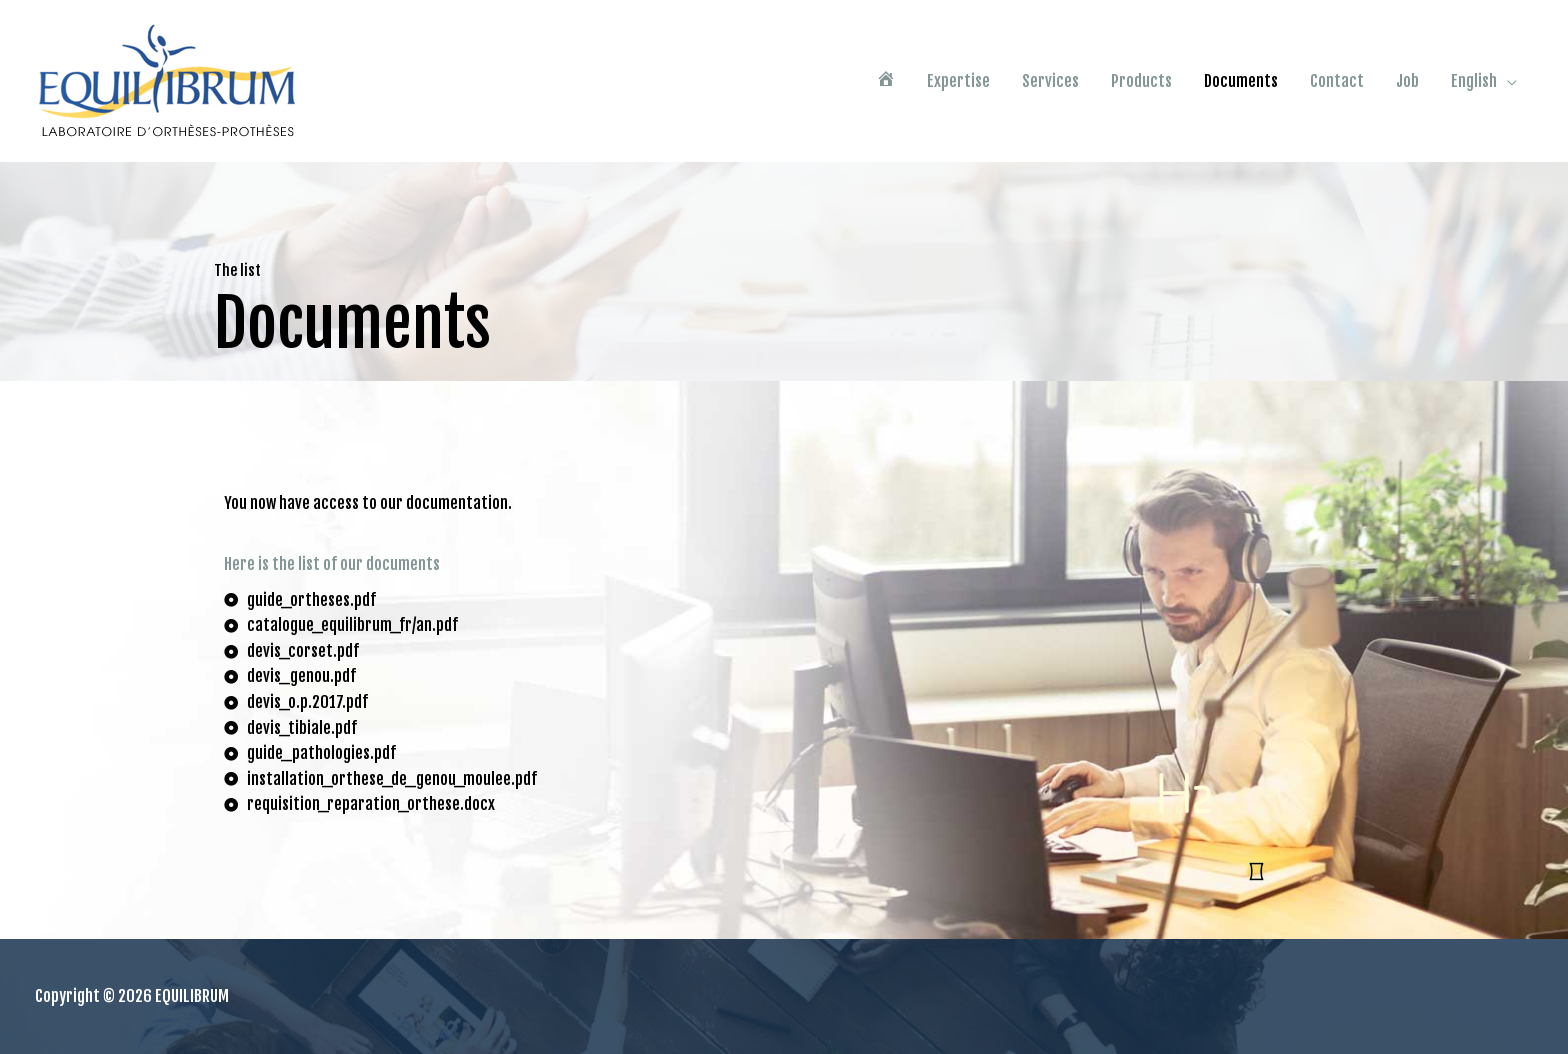  Describe the element at coordinates (1185, 793) in the screenshot. I see `format text as heading level 2` at that location.